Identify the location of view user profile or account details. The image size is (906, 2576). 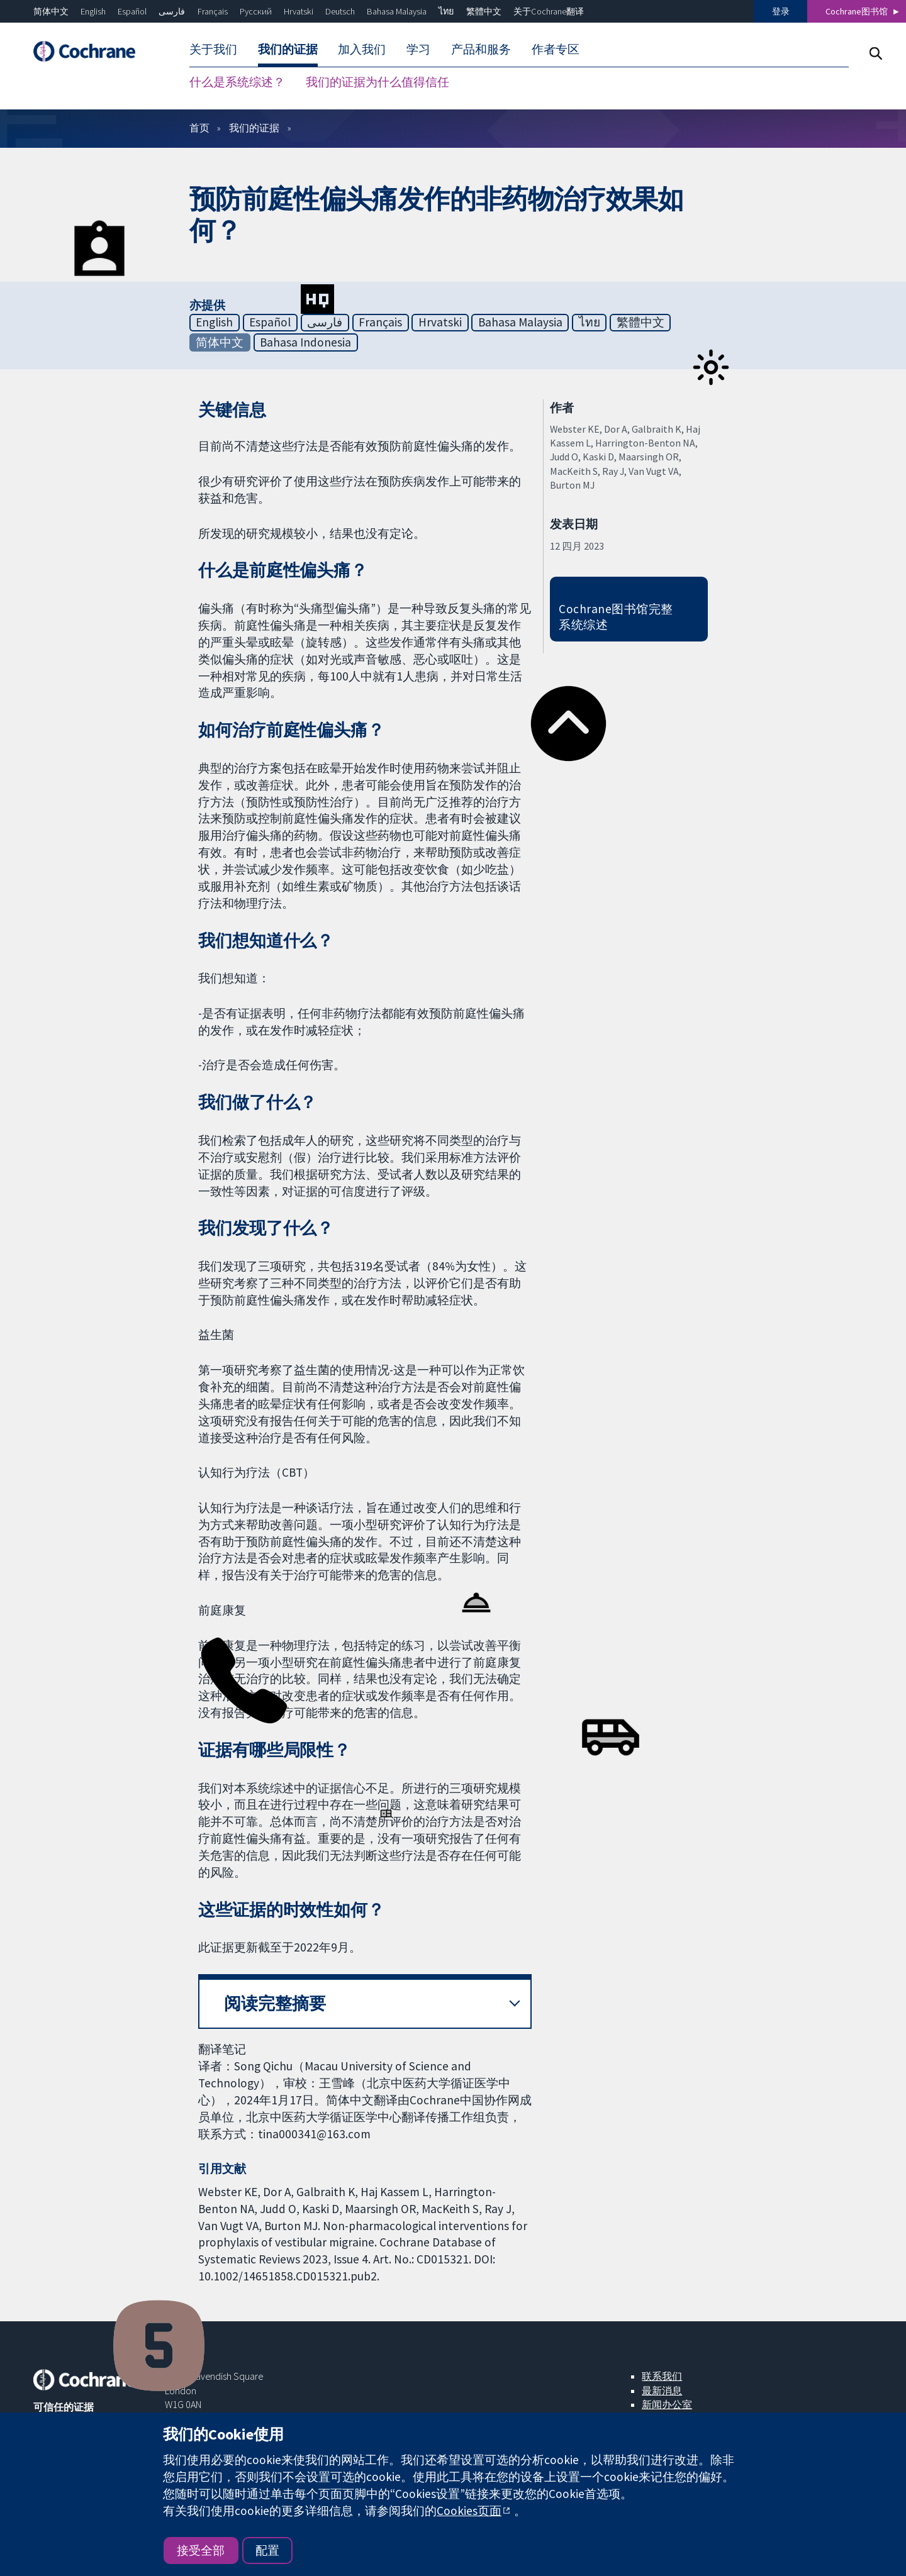
(99, 251).